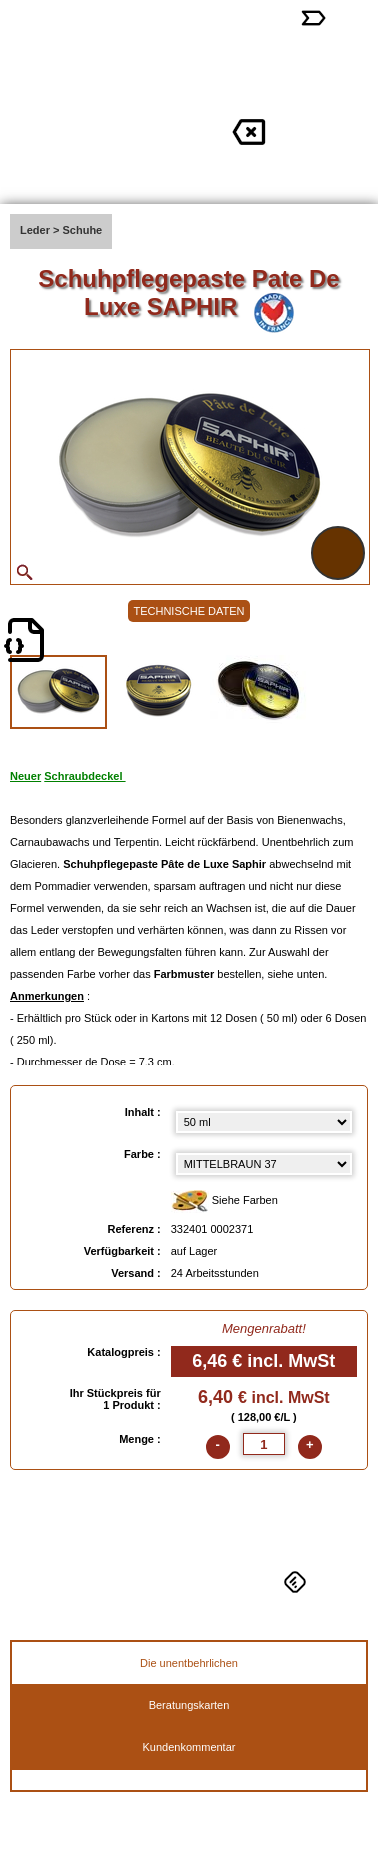 The height and width of the screenshot is (1860, 378). What do you see at coordinates (26, 640) in the screenshot?
I see `open JSON file` at bounding box center [26, 640].